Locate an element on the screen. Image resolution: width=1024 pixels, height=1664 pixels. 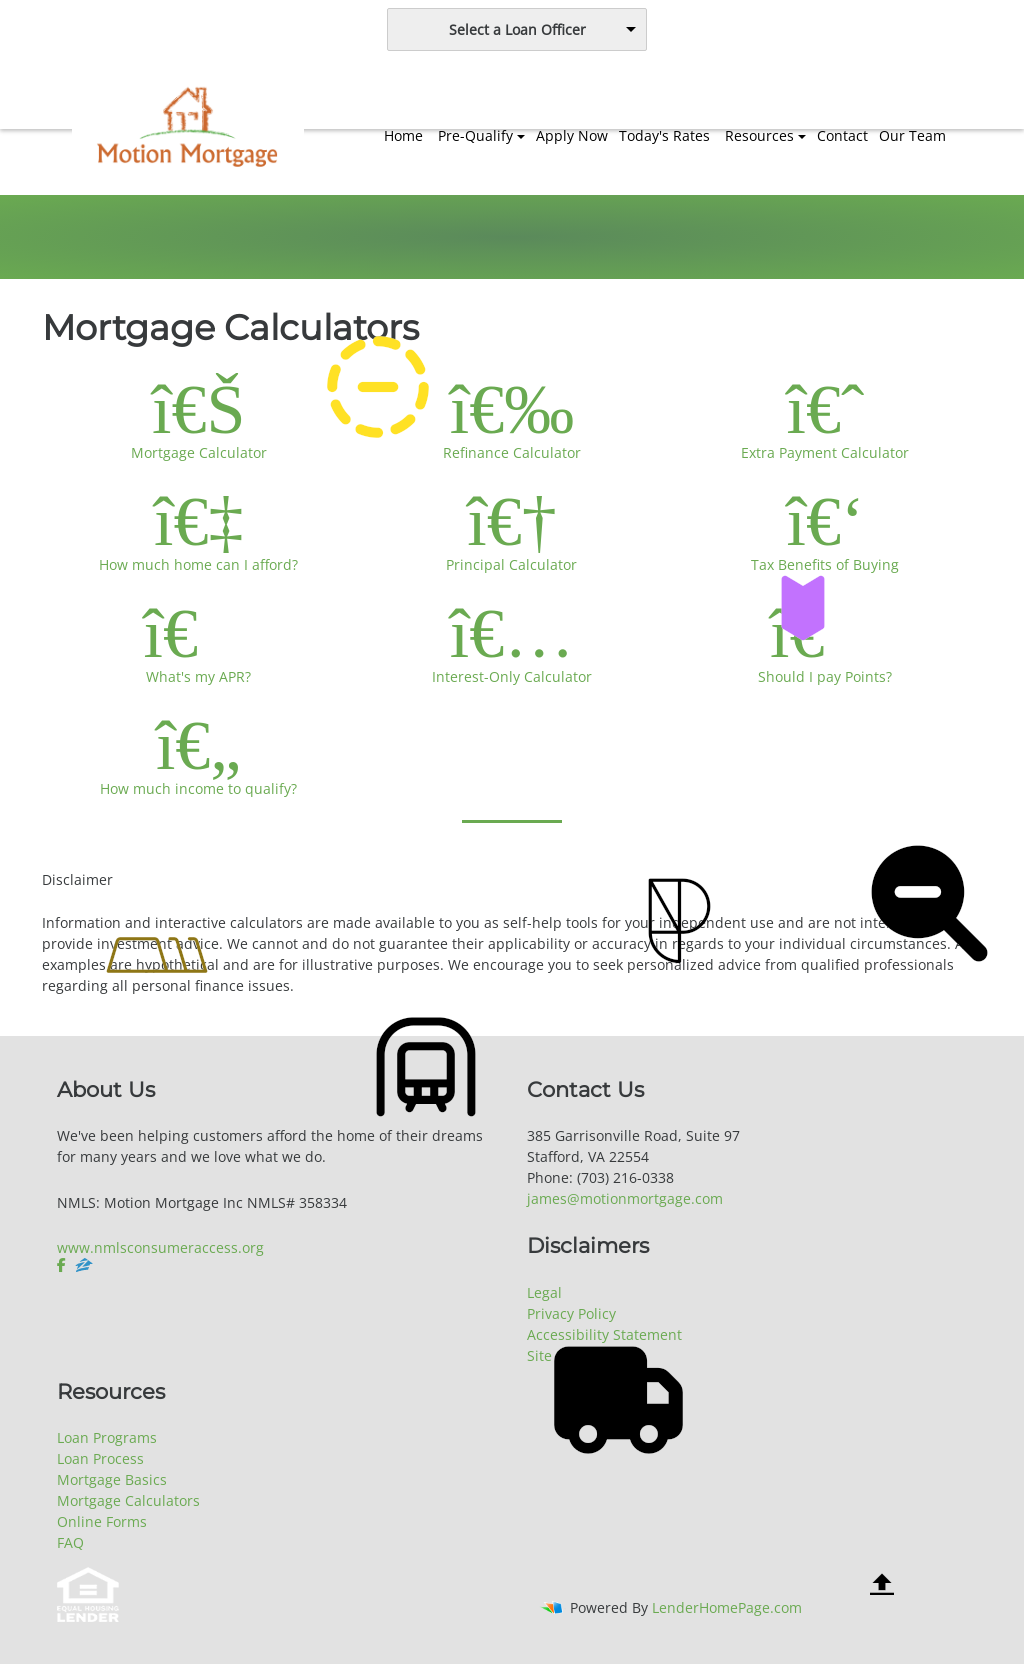
switch between open browser tabs is located at coordinates (157, 955).